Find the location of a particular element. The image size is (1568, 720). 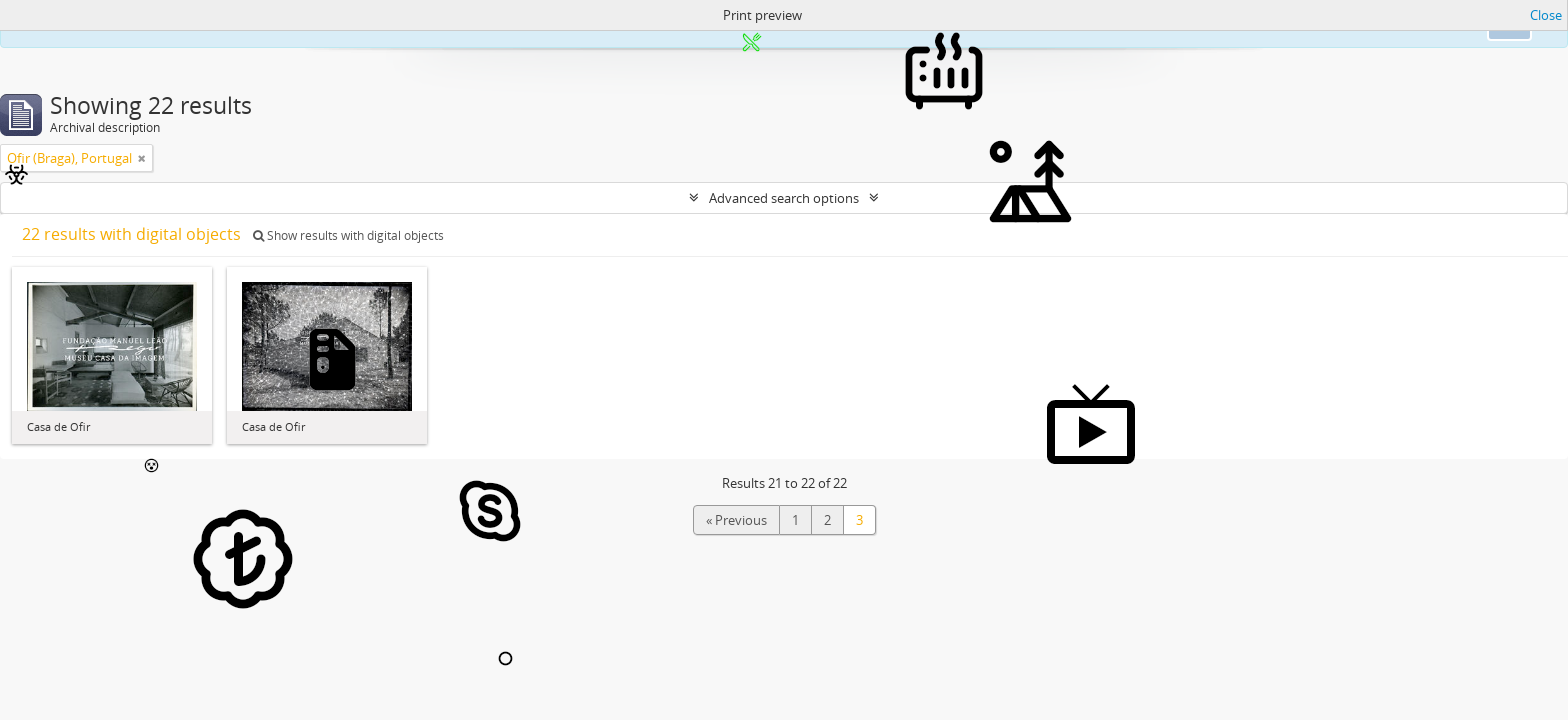

indicates hazardous or dangerous content is located at coordinates (16, 174).